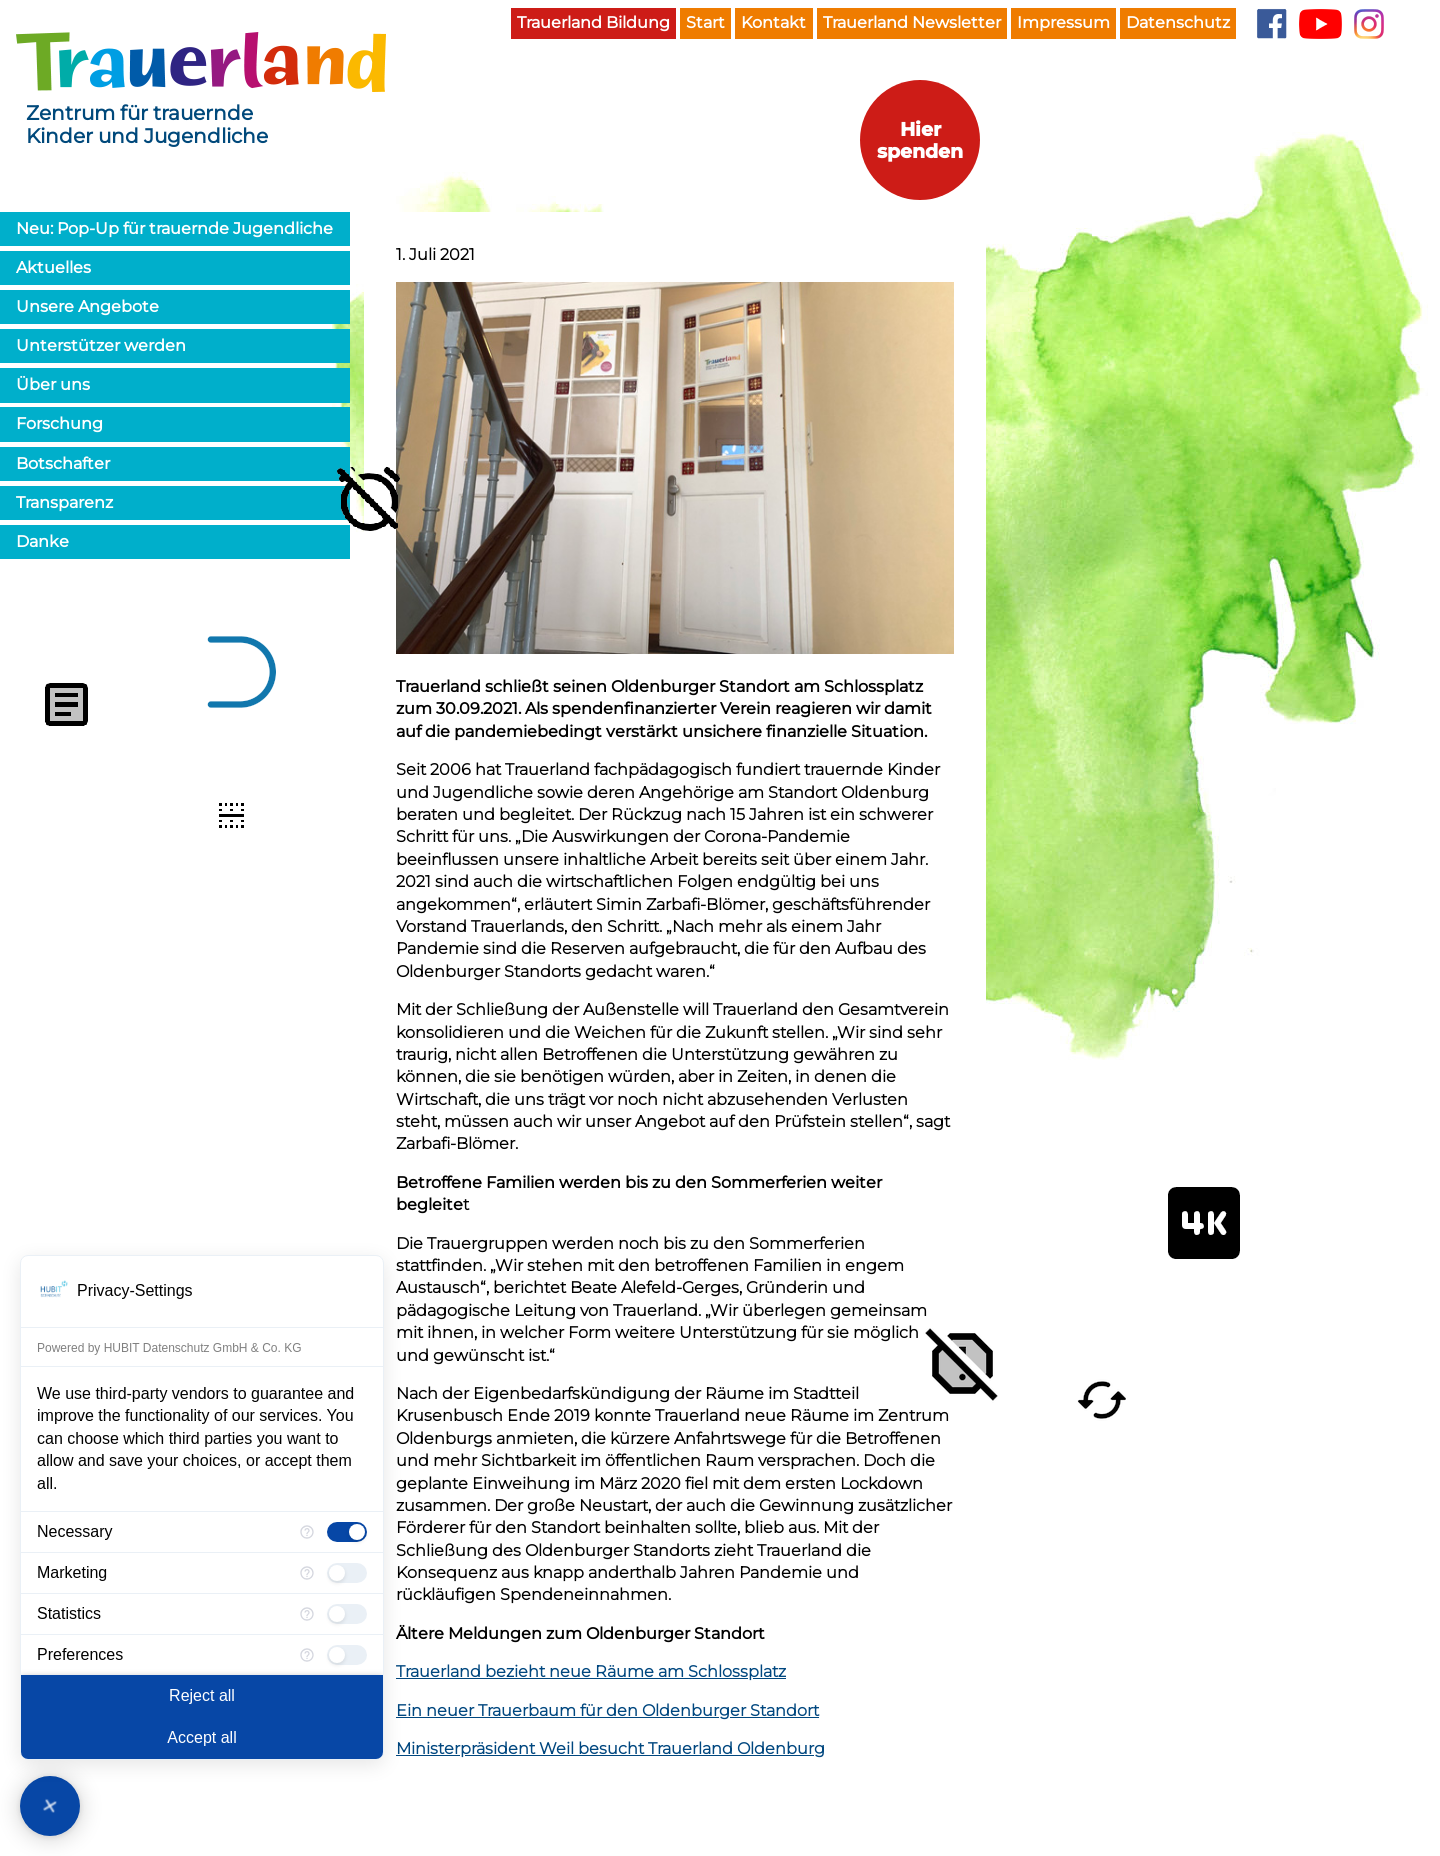 The image size is (1440, 1856). What do you see at coordinates (66, 704) in the screenshot?
I see `view article or document` at bounding box center [66, 704].